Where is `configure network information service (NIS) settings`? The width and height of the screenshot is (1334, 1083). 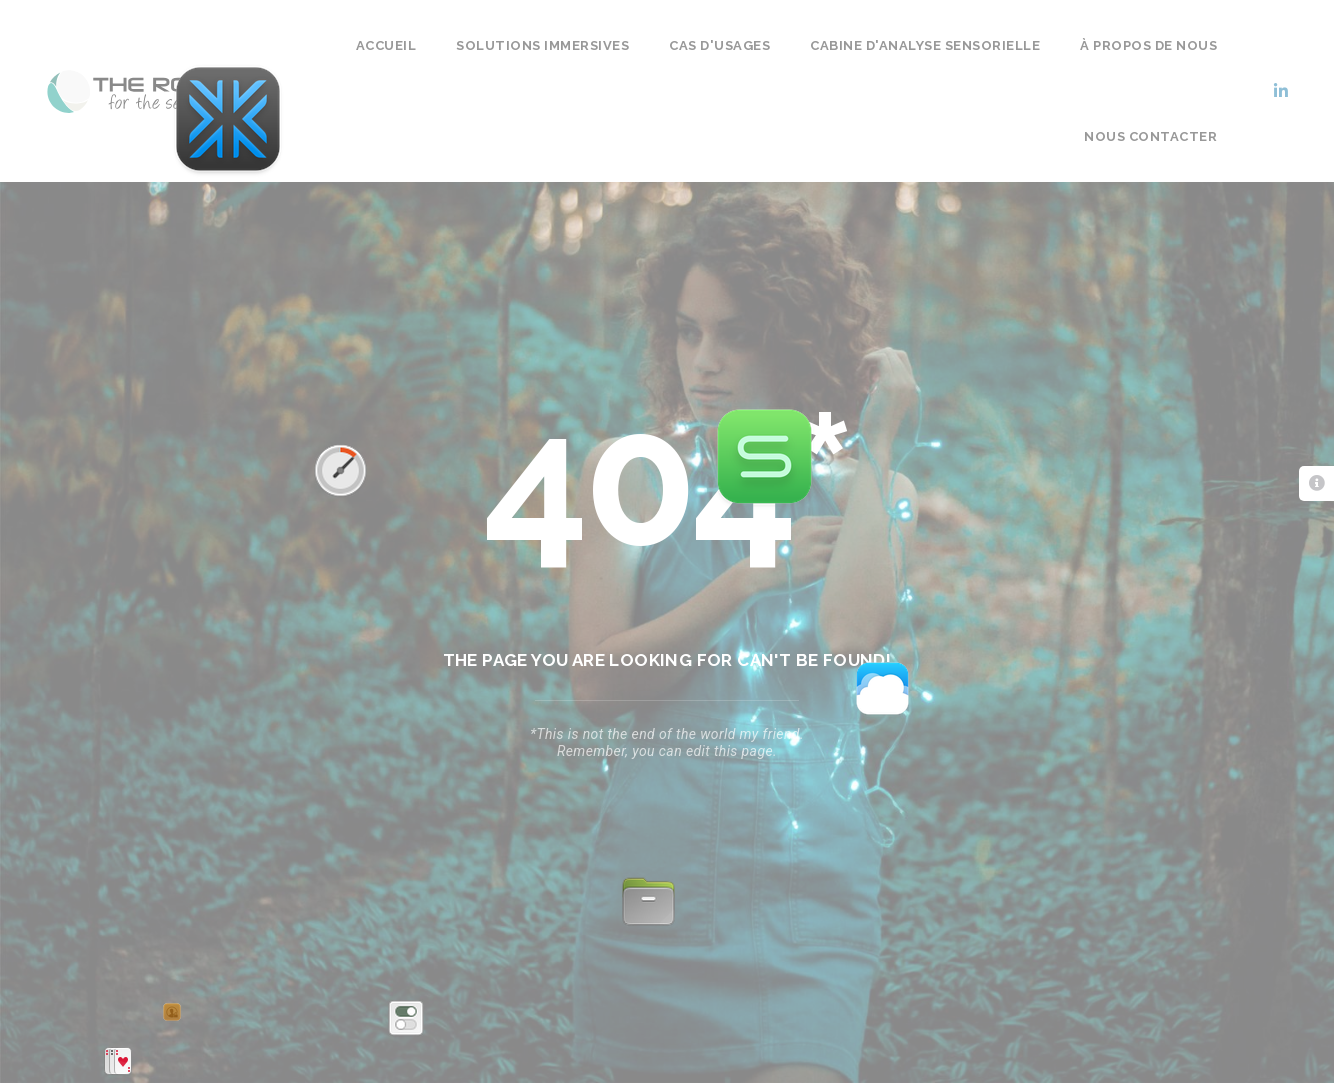
configure network information service (NIS) settings is located at coordinates (172, 1012).